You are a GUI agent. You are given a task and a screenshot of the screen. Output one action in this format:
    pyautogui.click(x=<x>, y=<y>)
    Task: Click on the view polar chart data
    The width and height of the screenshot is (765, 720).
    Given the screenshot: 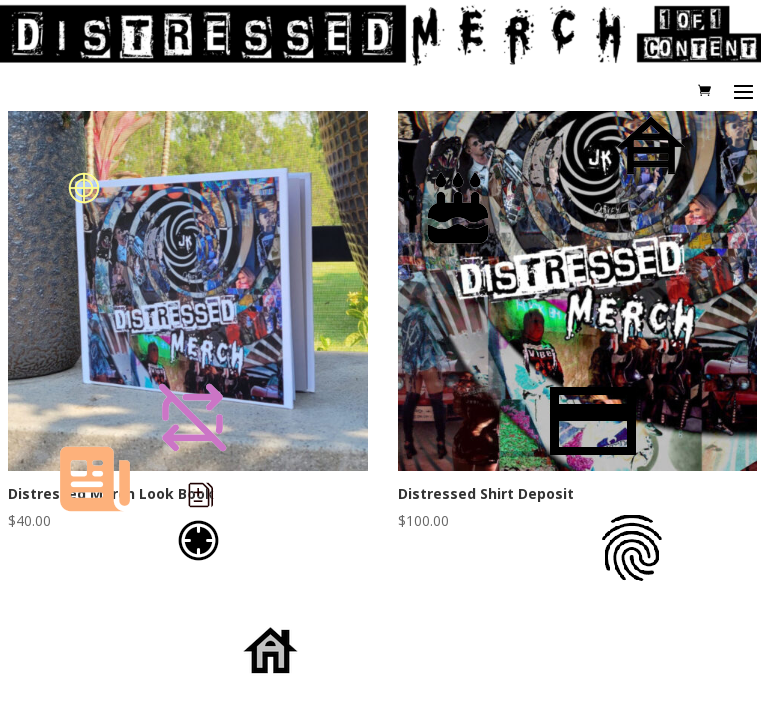 What is the action you would take?
    pyautogui.click(x=84, y=188)
    